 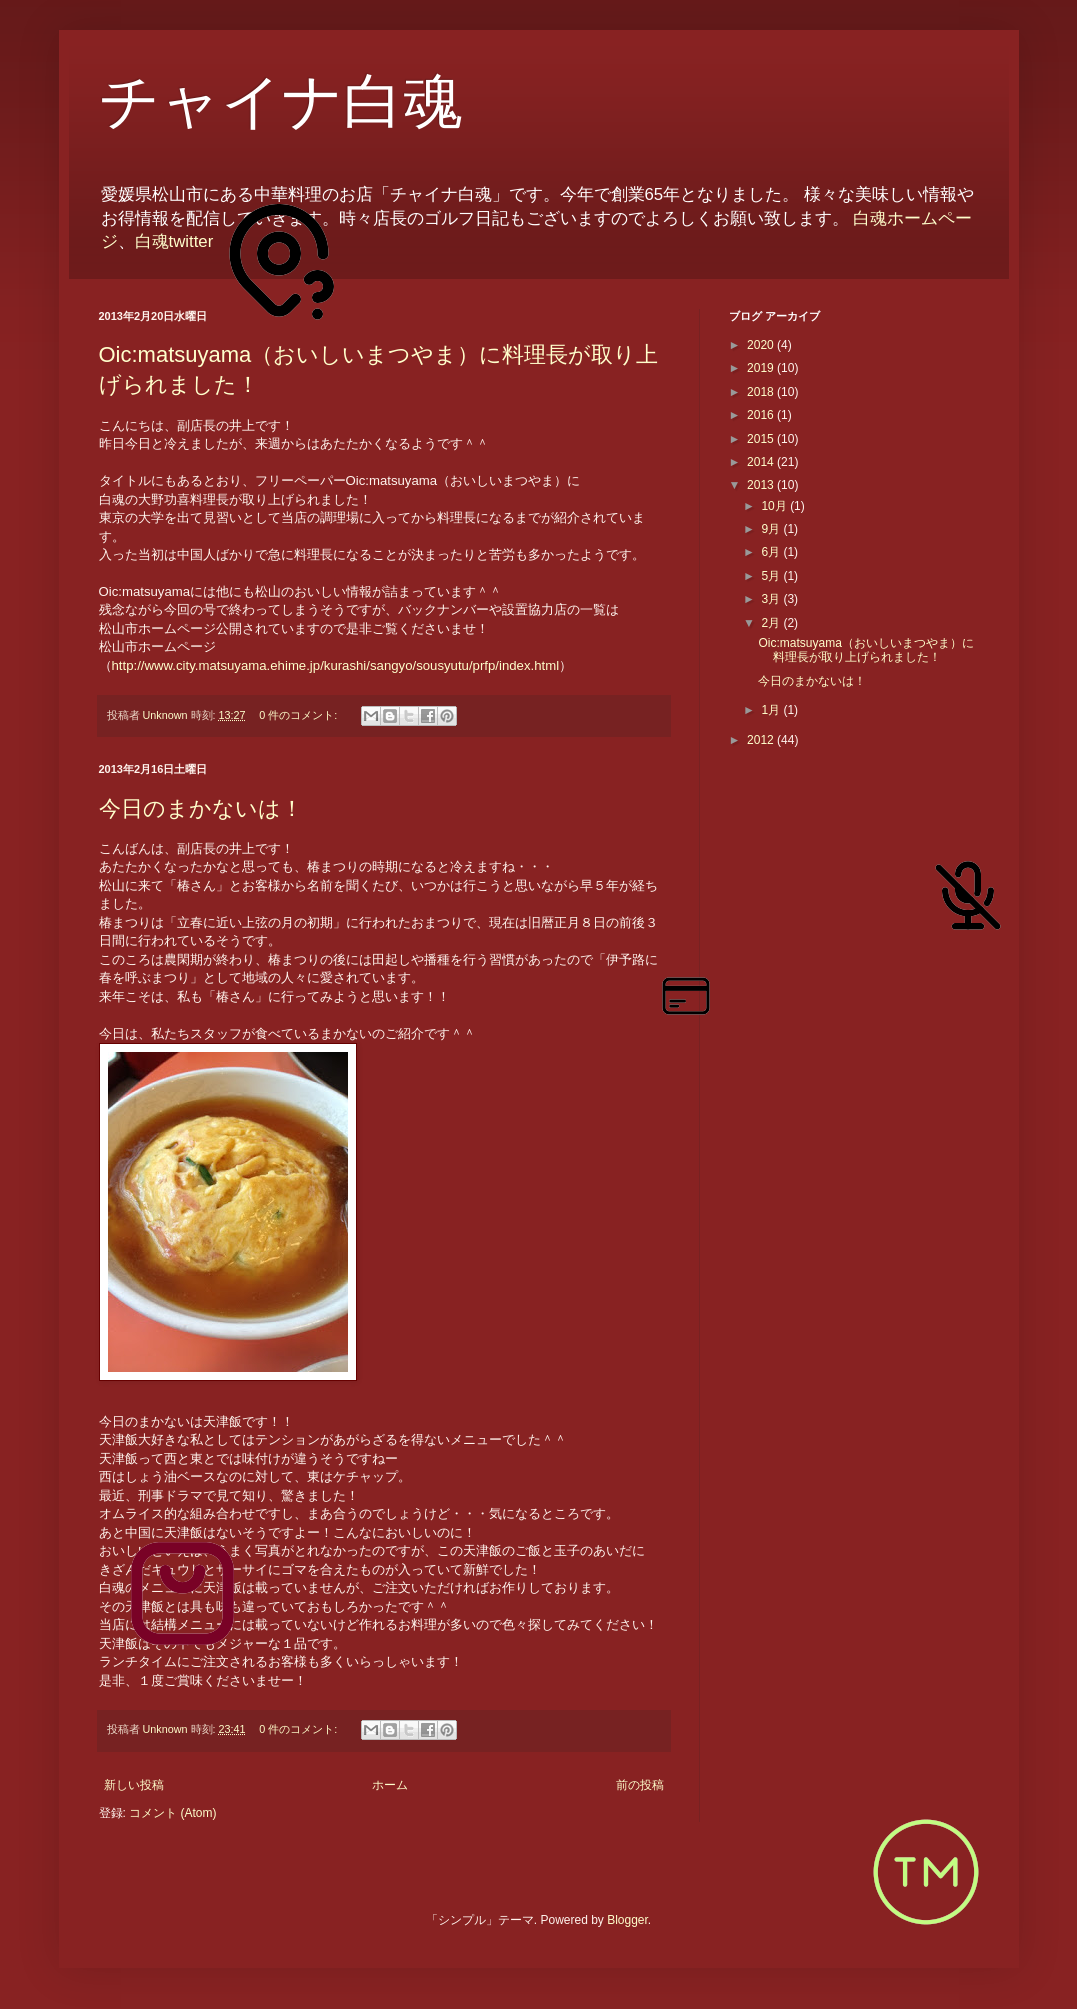 What do you see at coordinates (968, 897) in the screenshot?
I see `mute your microphone` at bounding box center [968, 897].